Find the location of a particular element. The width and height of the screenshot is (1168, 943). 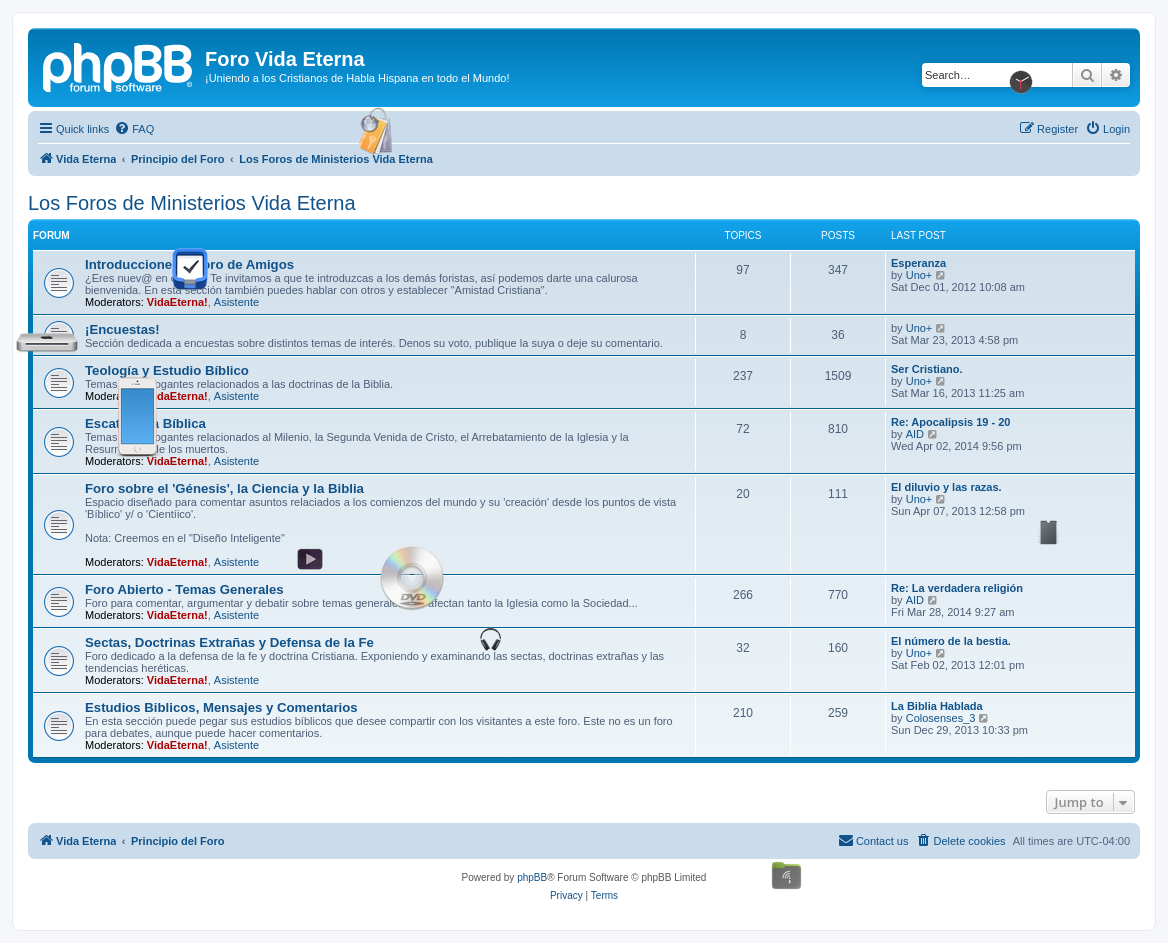

indicates an urgent or time-sensitive notification is located at coordinates (1021, 82).